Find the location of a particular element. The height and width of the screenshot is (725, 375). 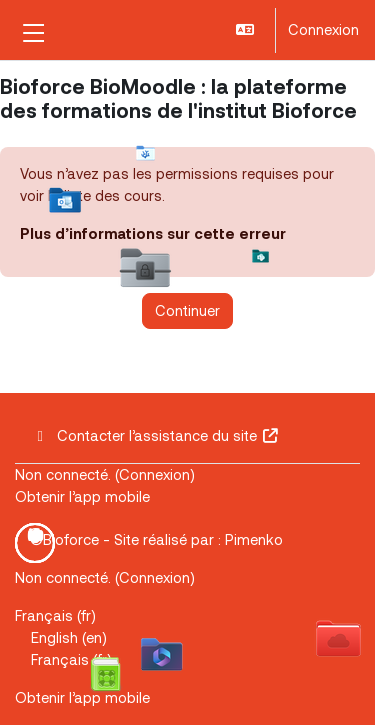

open microsoft 365 files folder is located at coordinates (161, 655).